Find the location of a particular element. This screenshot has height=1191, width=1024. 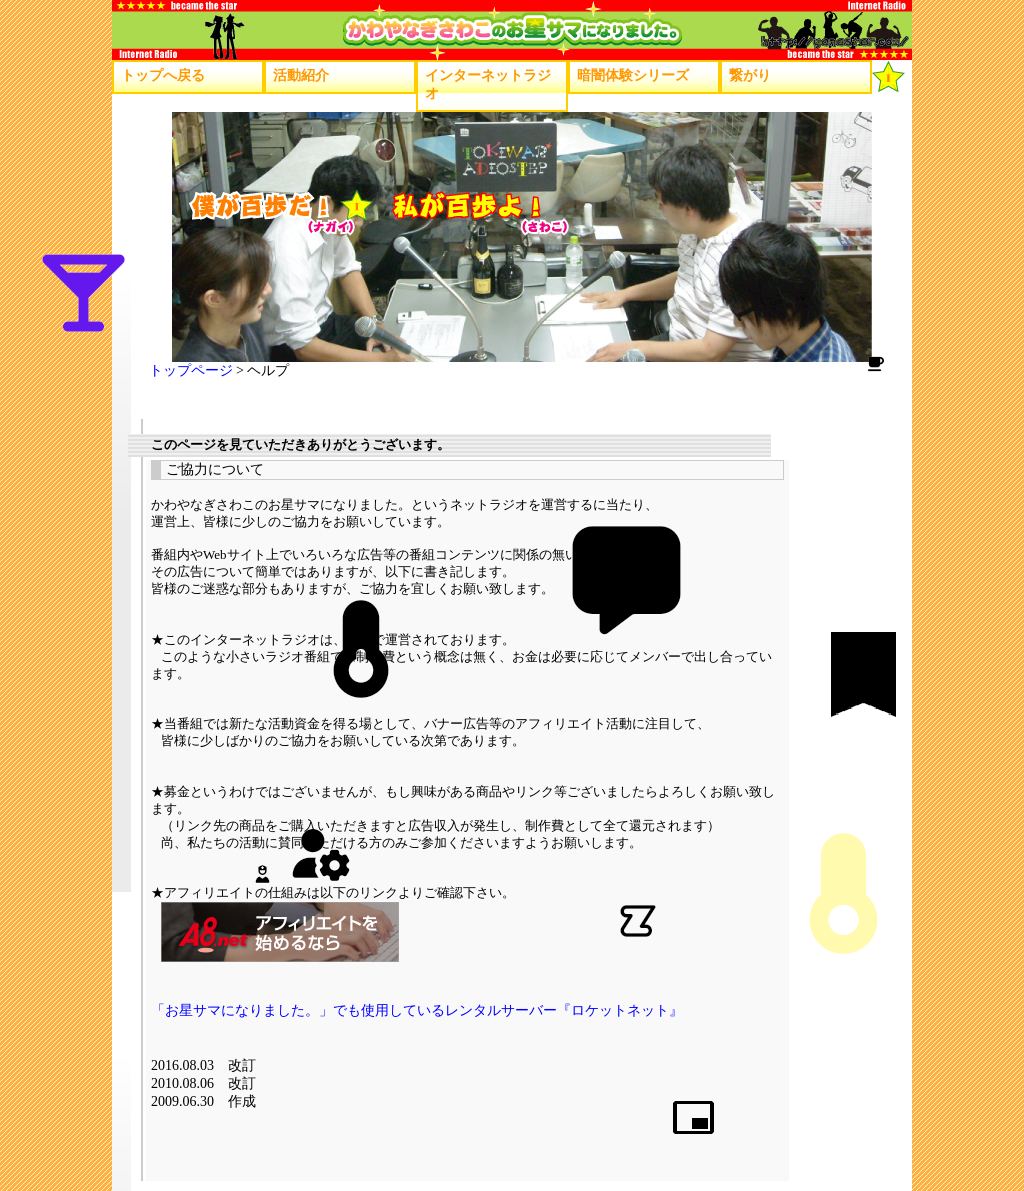

find nearby coffee shops or cafés is located at coordinates (875, 363).